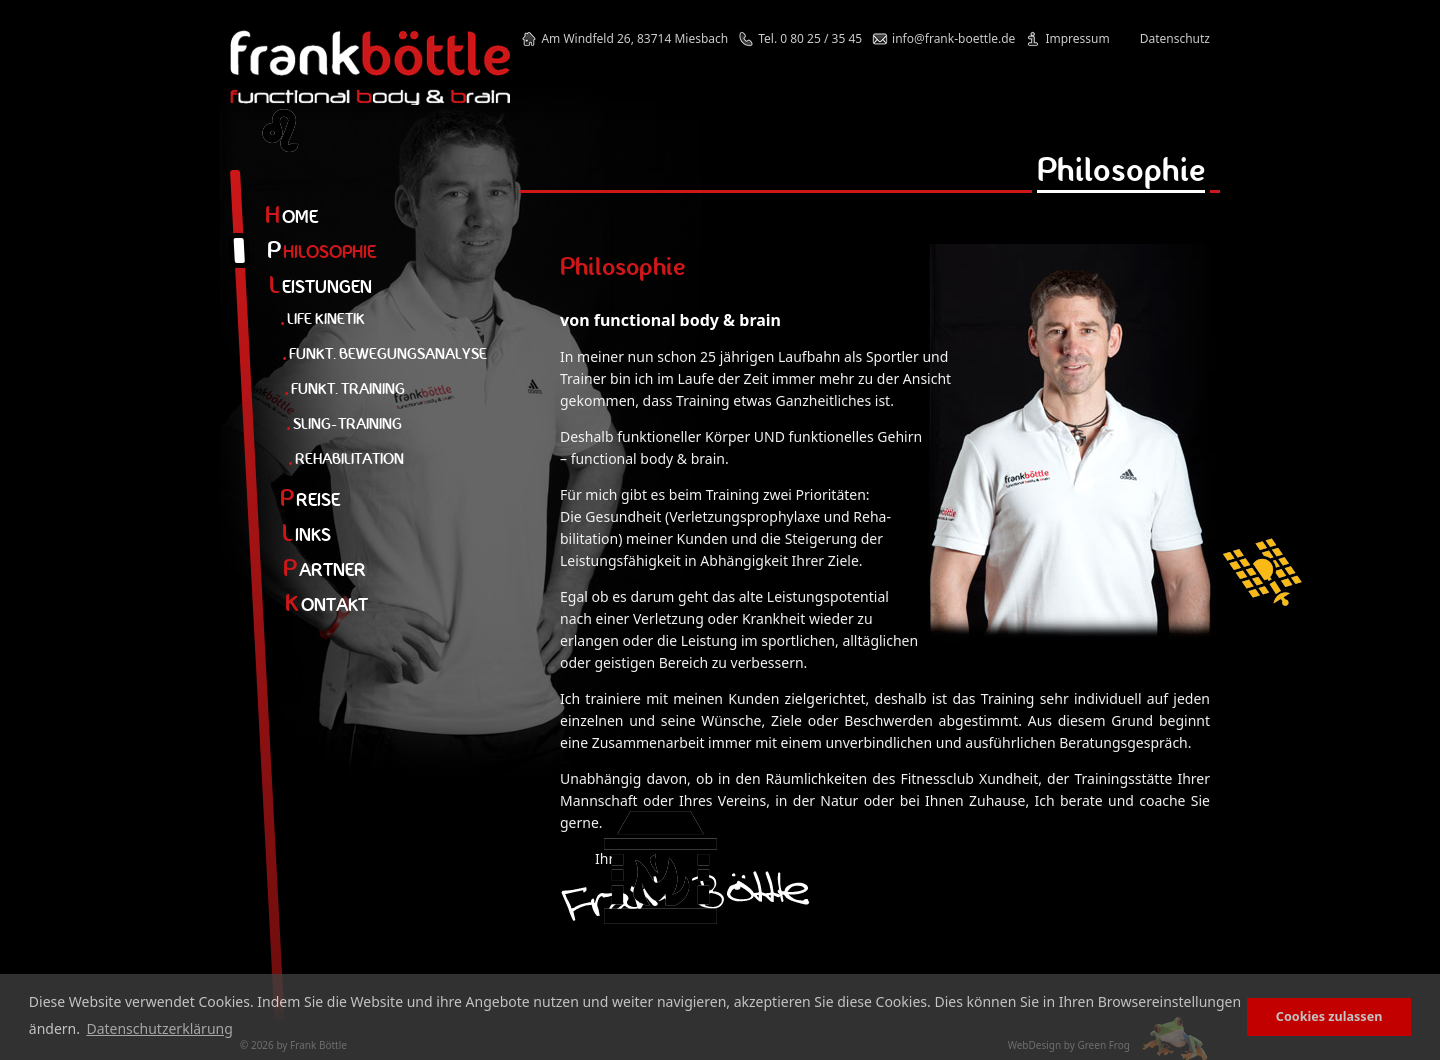 Image resolution: width=1440 pixels, height=1060 pixels. What do you see at coordinates (1262, 574) in the screenshot?
I see `access satellite or space-related features` at bounding box center [1262, 574].